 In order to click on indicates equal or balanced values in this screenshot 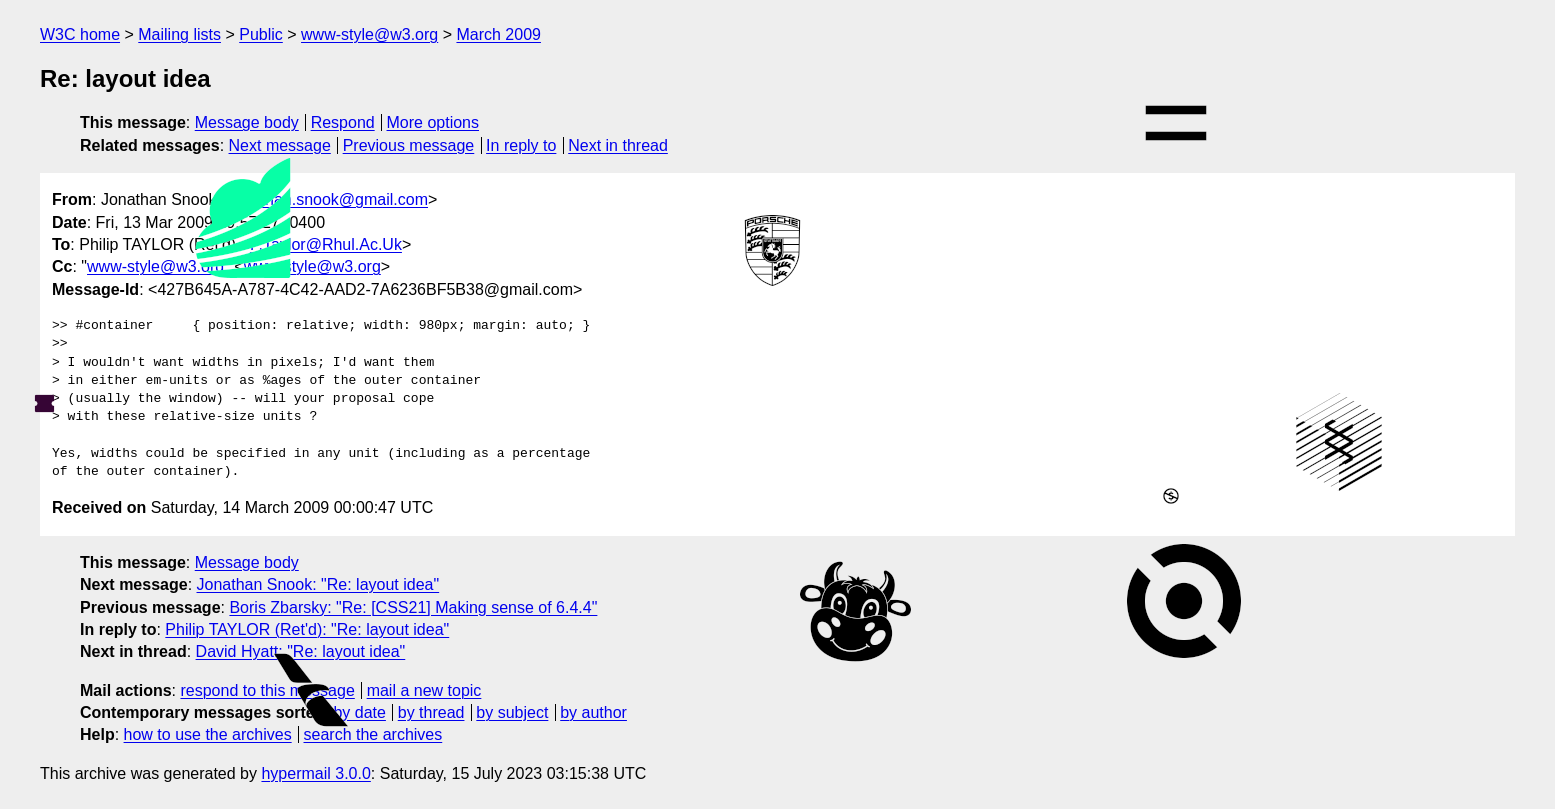, I will do `click(1176, 123)`.